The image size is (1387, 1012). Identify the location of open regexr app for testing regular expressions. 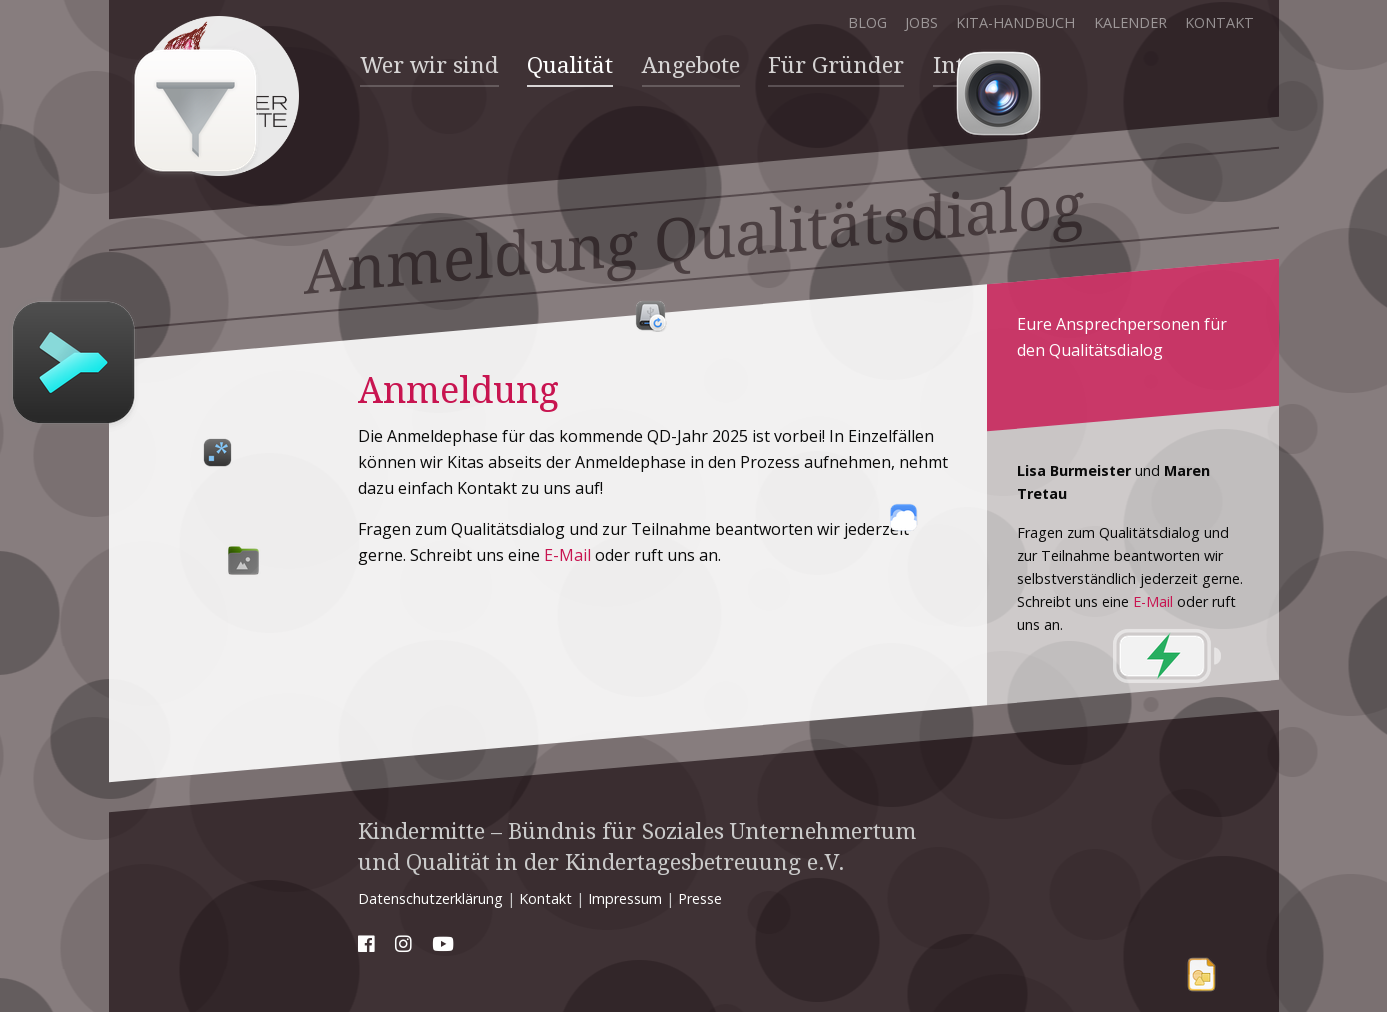
(217, 452).